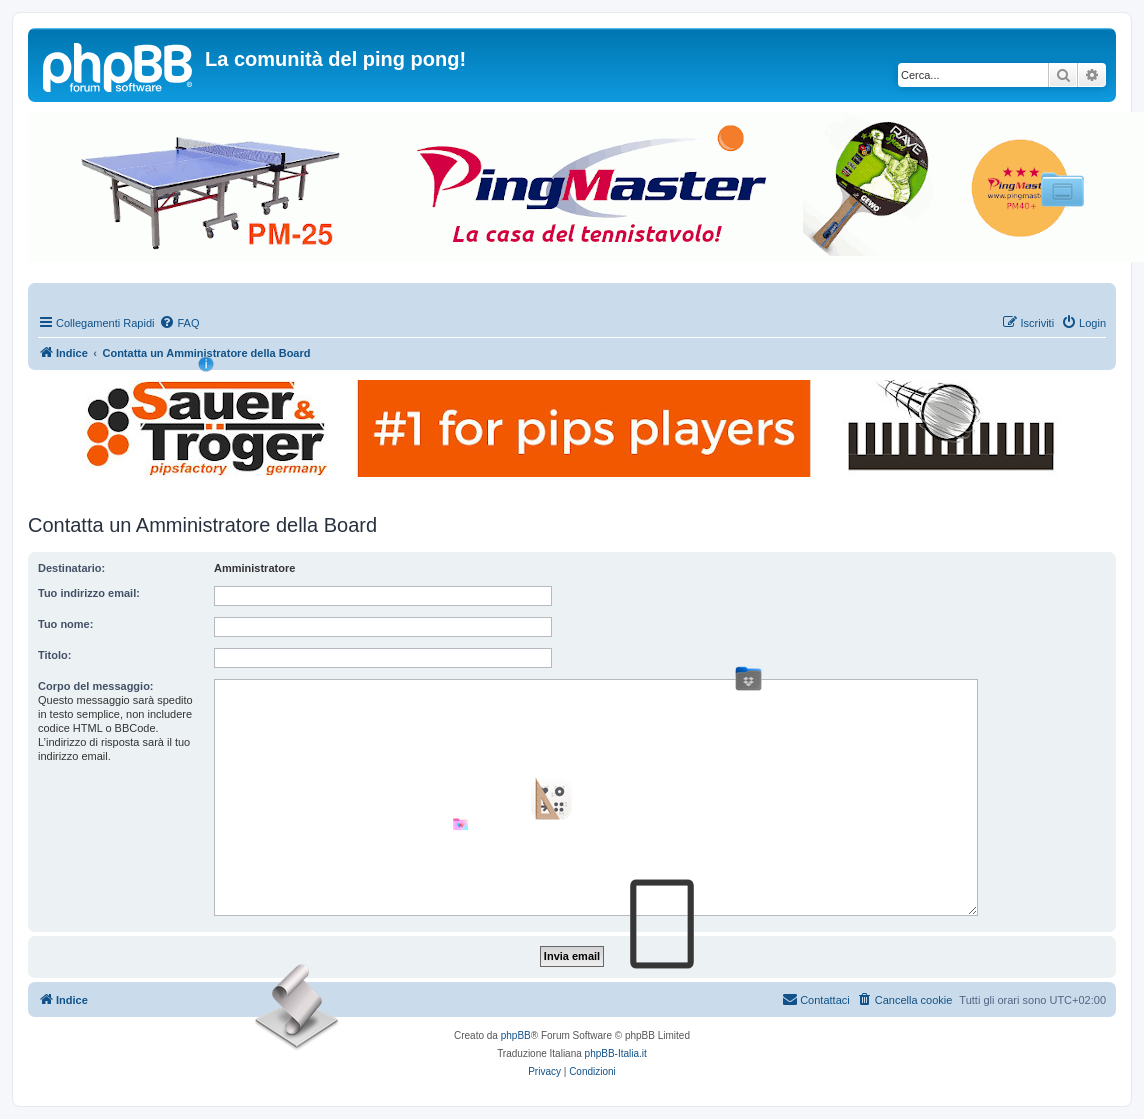 The height and width of the screenshot is (1119, 1144). What do you see at coordinates (296, 1005) in the screenshot?
I see `run an AppleScript applet` at bounding box center [296, 1005].